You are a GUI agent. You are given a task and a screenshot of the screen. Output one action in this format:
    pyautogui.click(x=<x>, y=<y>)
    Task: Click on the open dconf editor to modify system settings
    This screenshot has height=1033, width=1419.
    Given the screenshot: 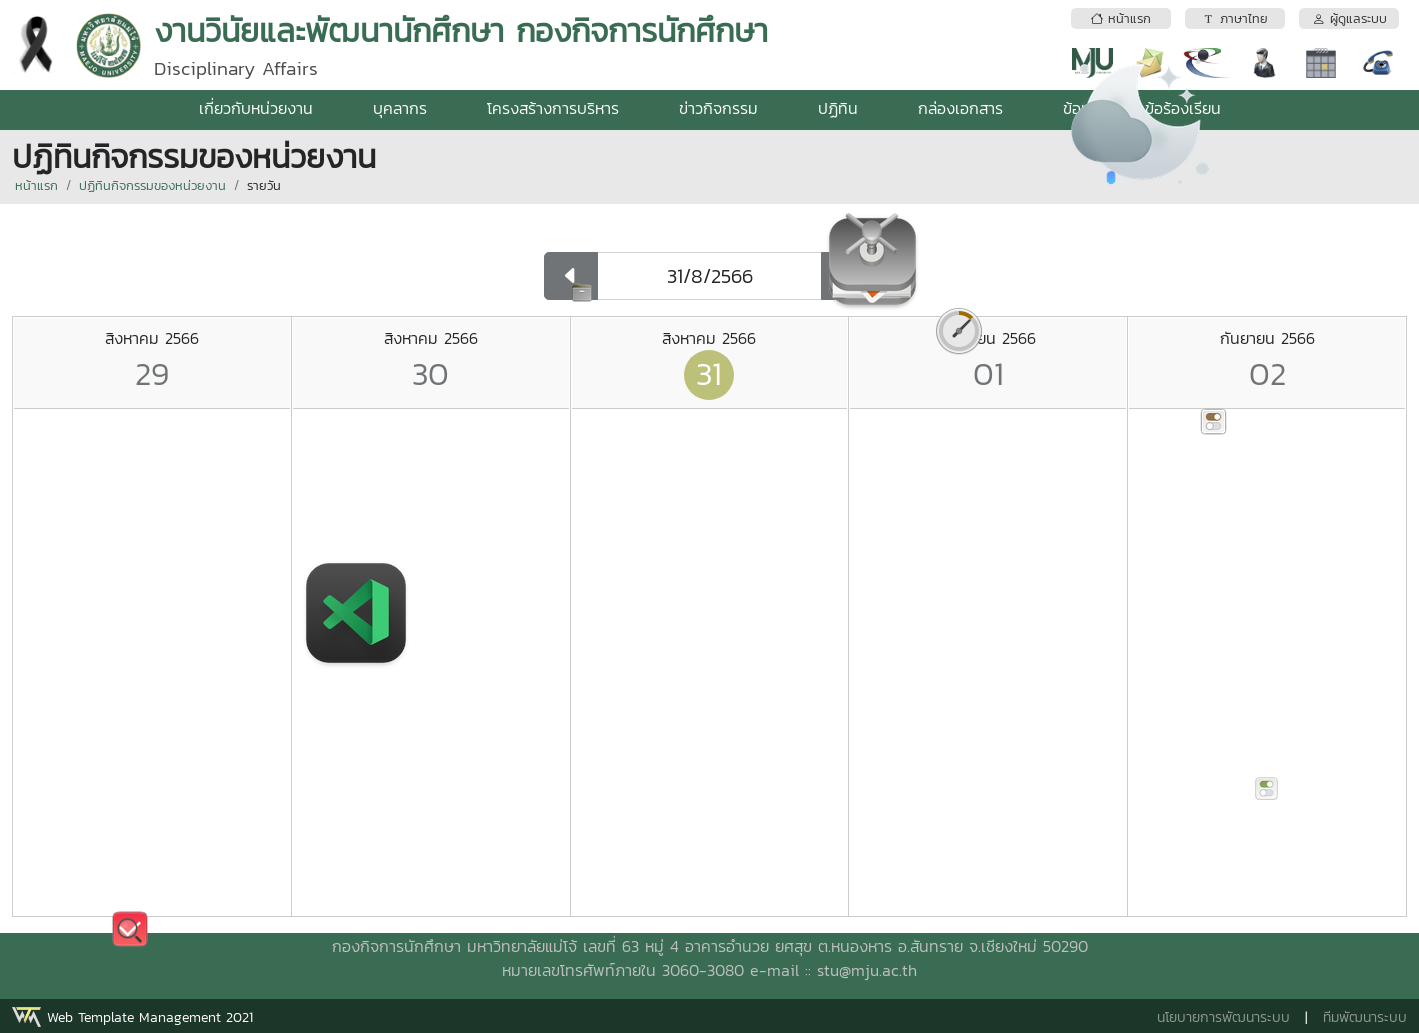 What is the action you would take?
    pyautogui.click(x=130, y=929)
    